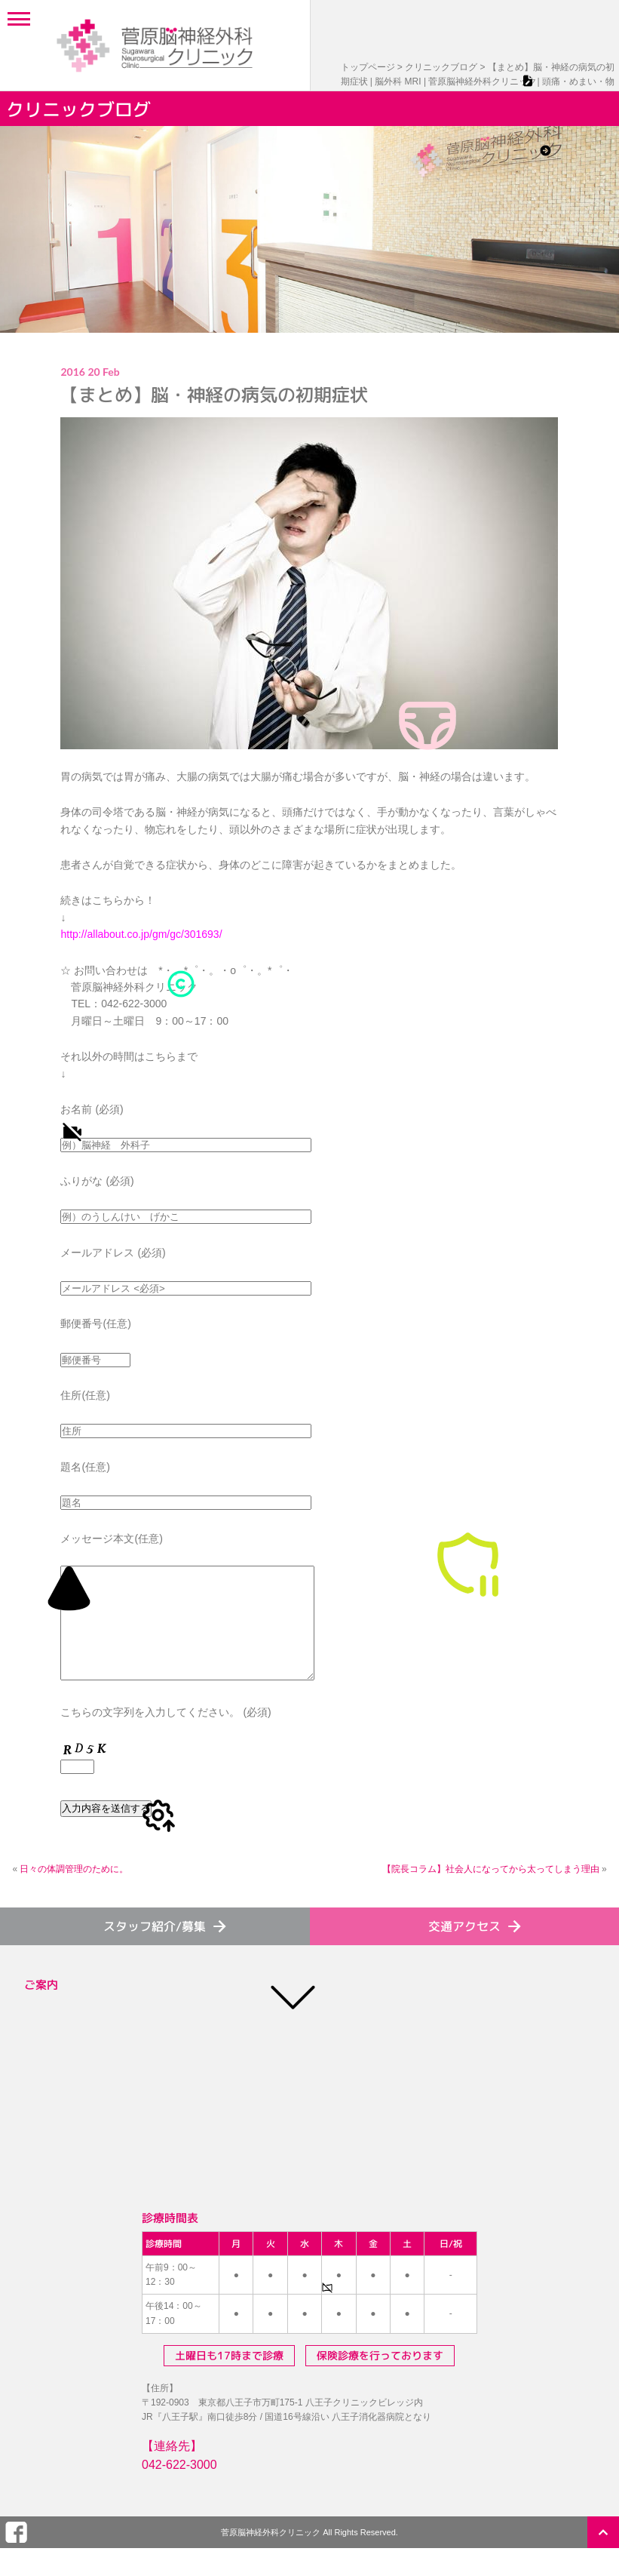 Image resolution: width=619 pixels, height=2576 pixels. Describe the element at coordinates (467, 1563) in the screenshot. I see `pause security protection temporarily` at that location.